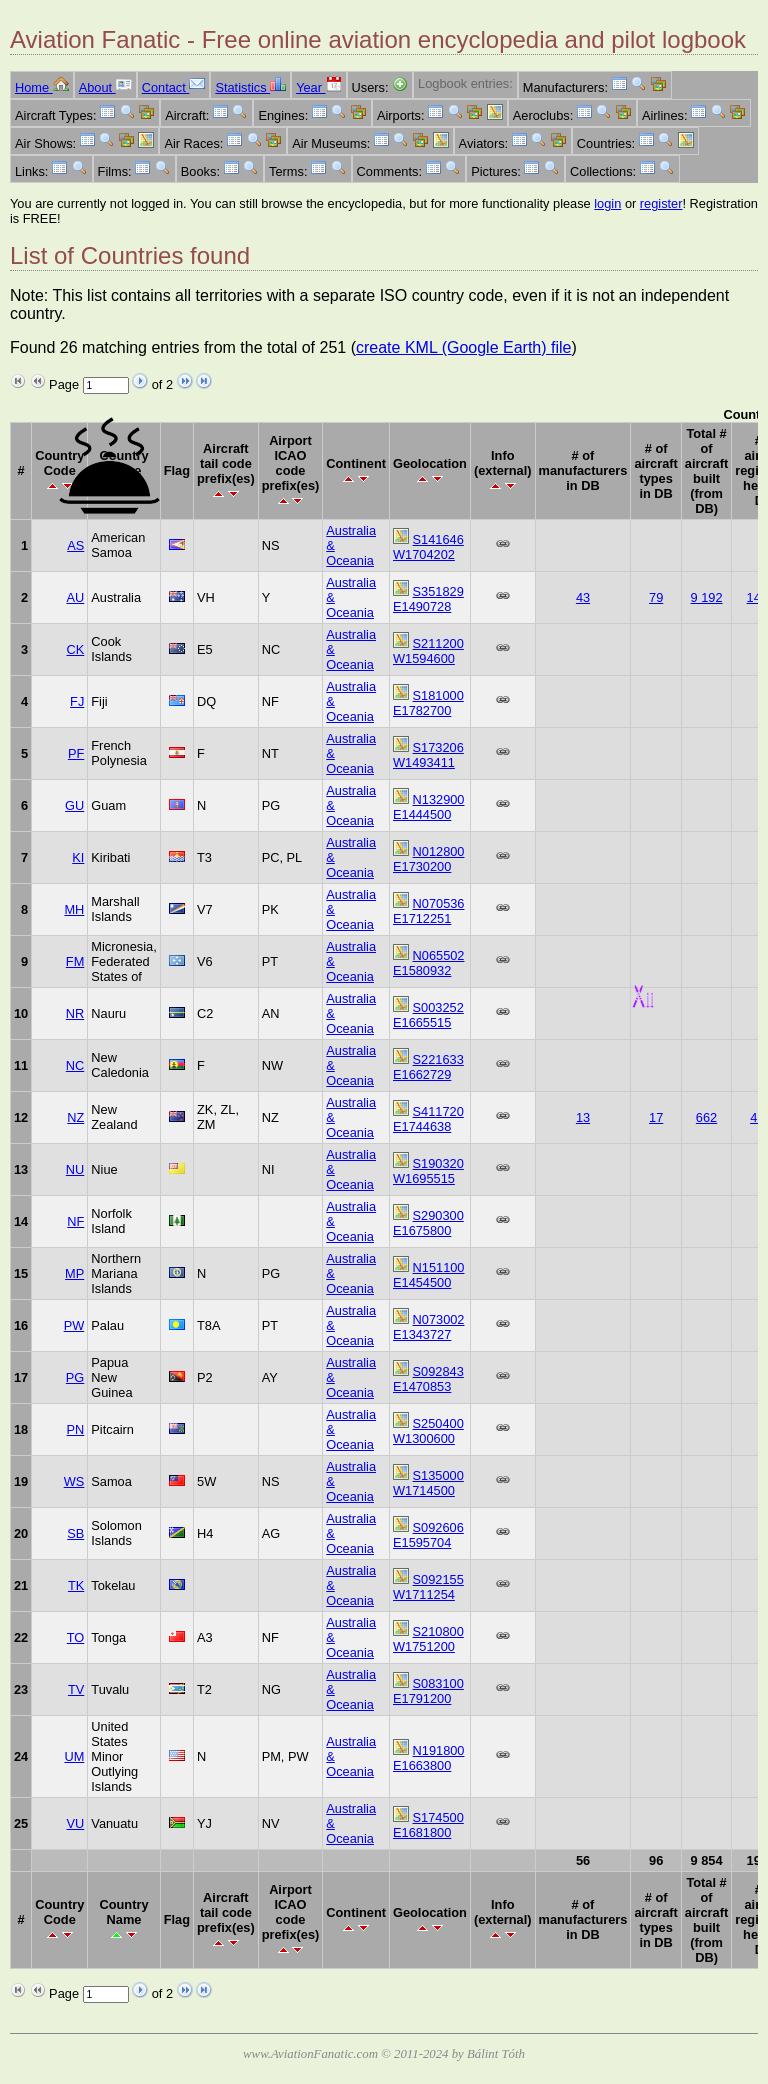 The height and width of the screenshot is (2084, 768). I want to click on view nearby restaurants or dining options, so click(109, 465).